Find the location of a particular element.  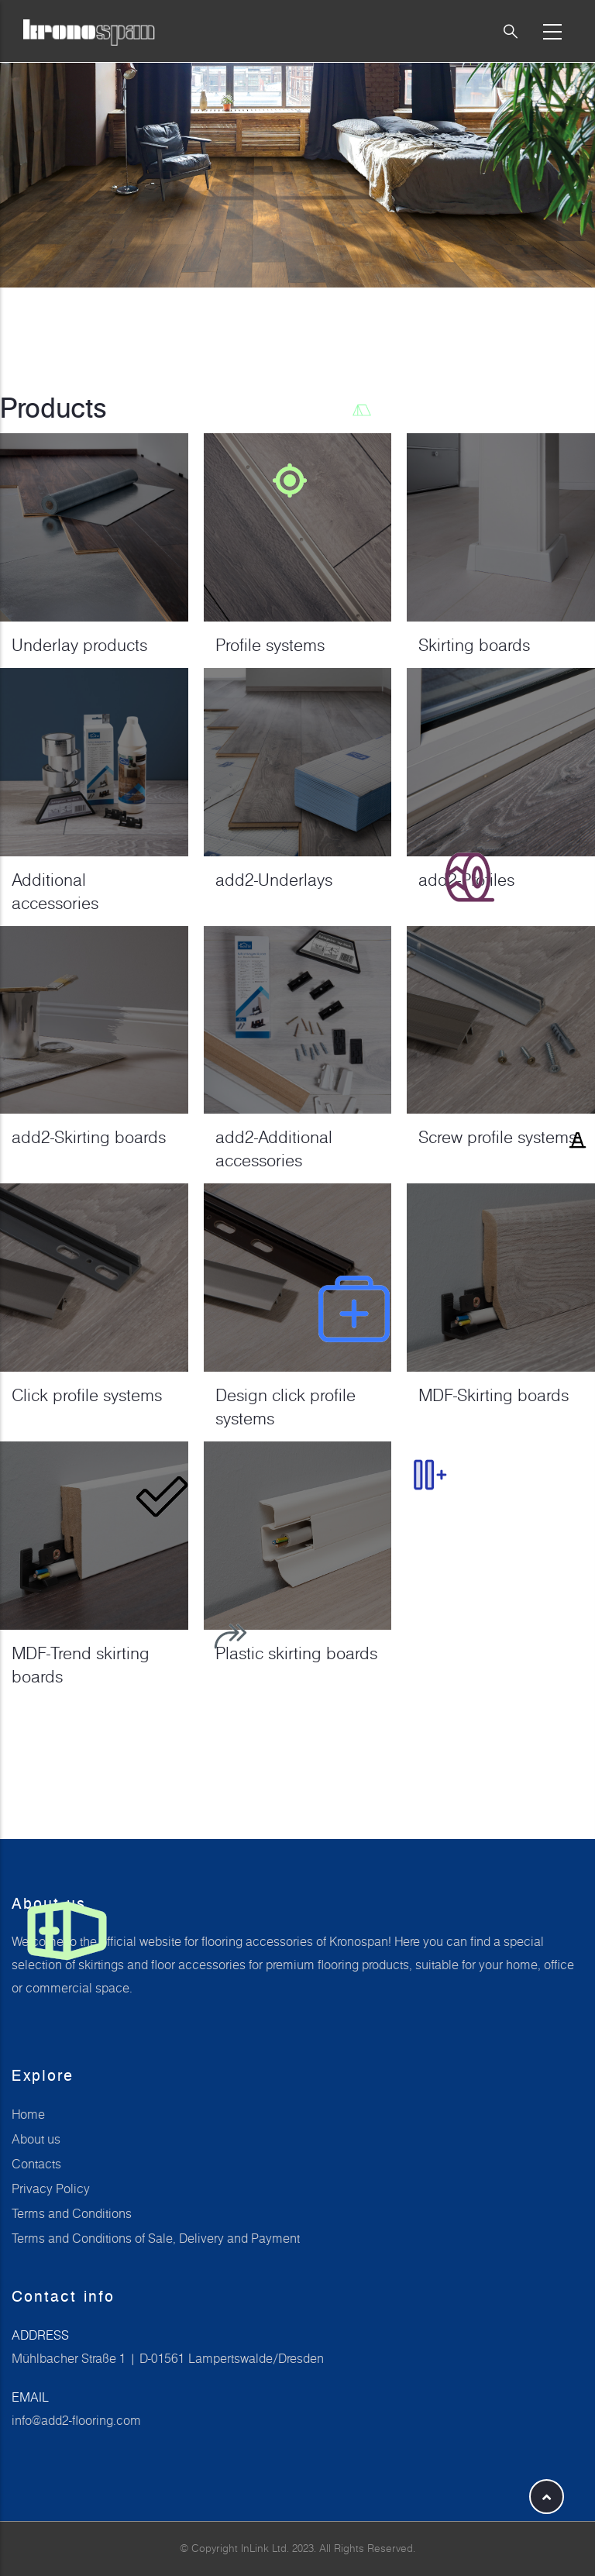

view camping or outdoor locations is located at coordinates (362, 411).